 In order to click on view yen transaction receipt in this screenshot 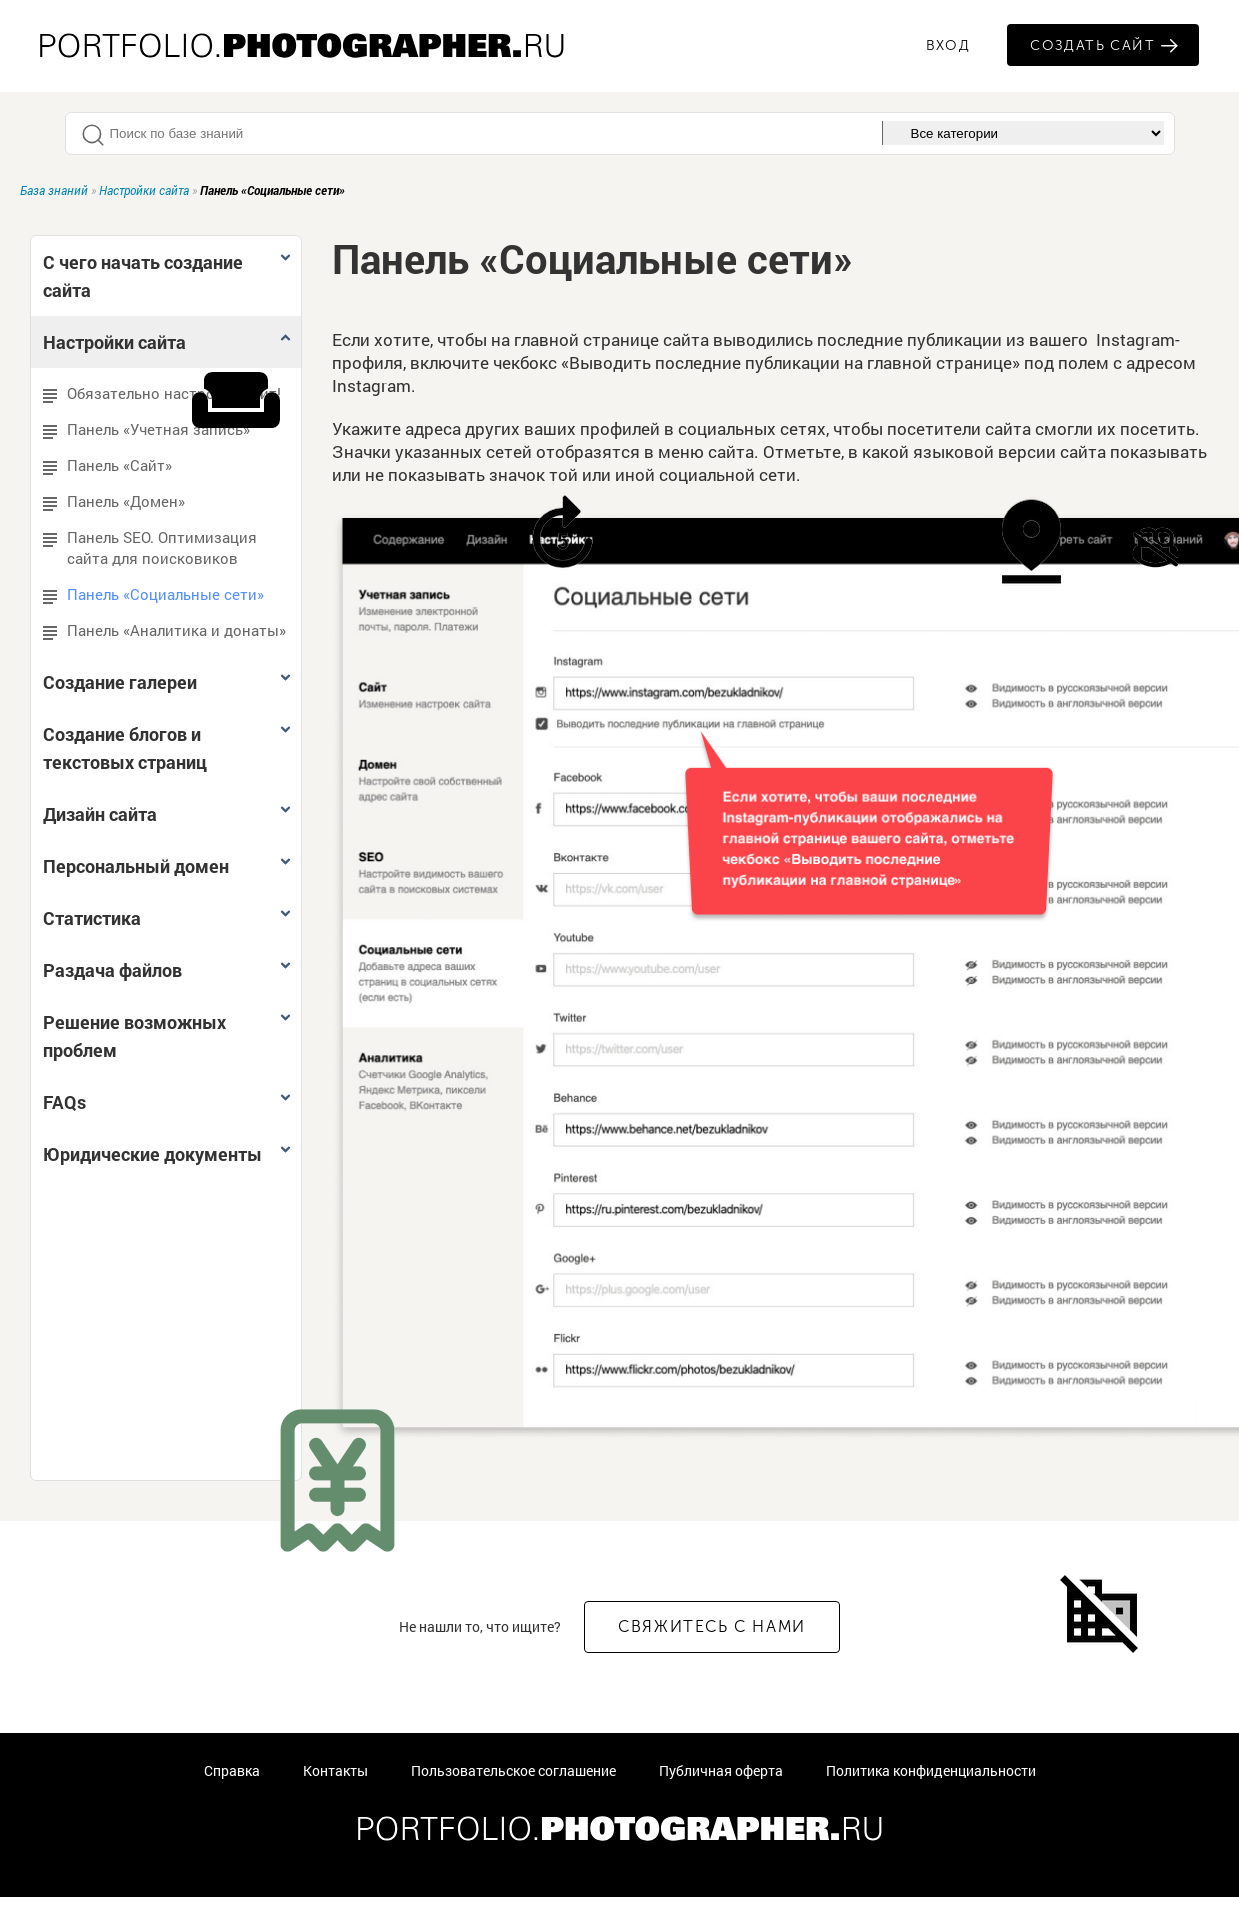, I will do `click(337, 1480)`.